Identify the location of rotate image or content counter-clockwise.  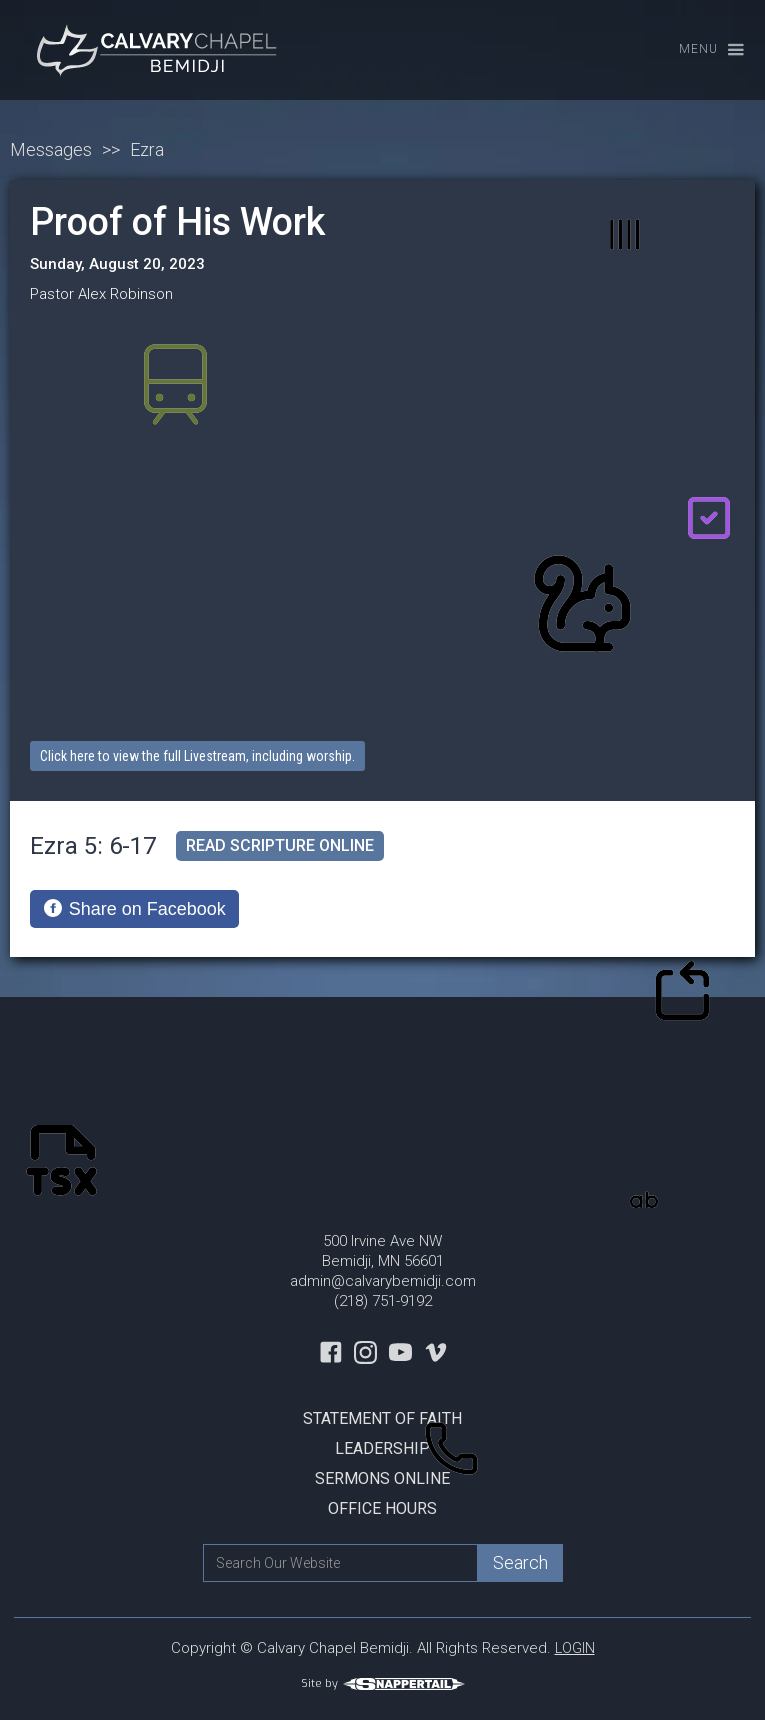
(682, 993).